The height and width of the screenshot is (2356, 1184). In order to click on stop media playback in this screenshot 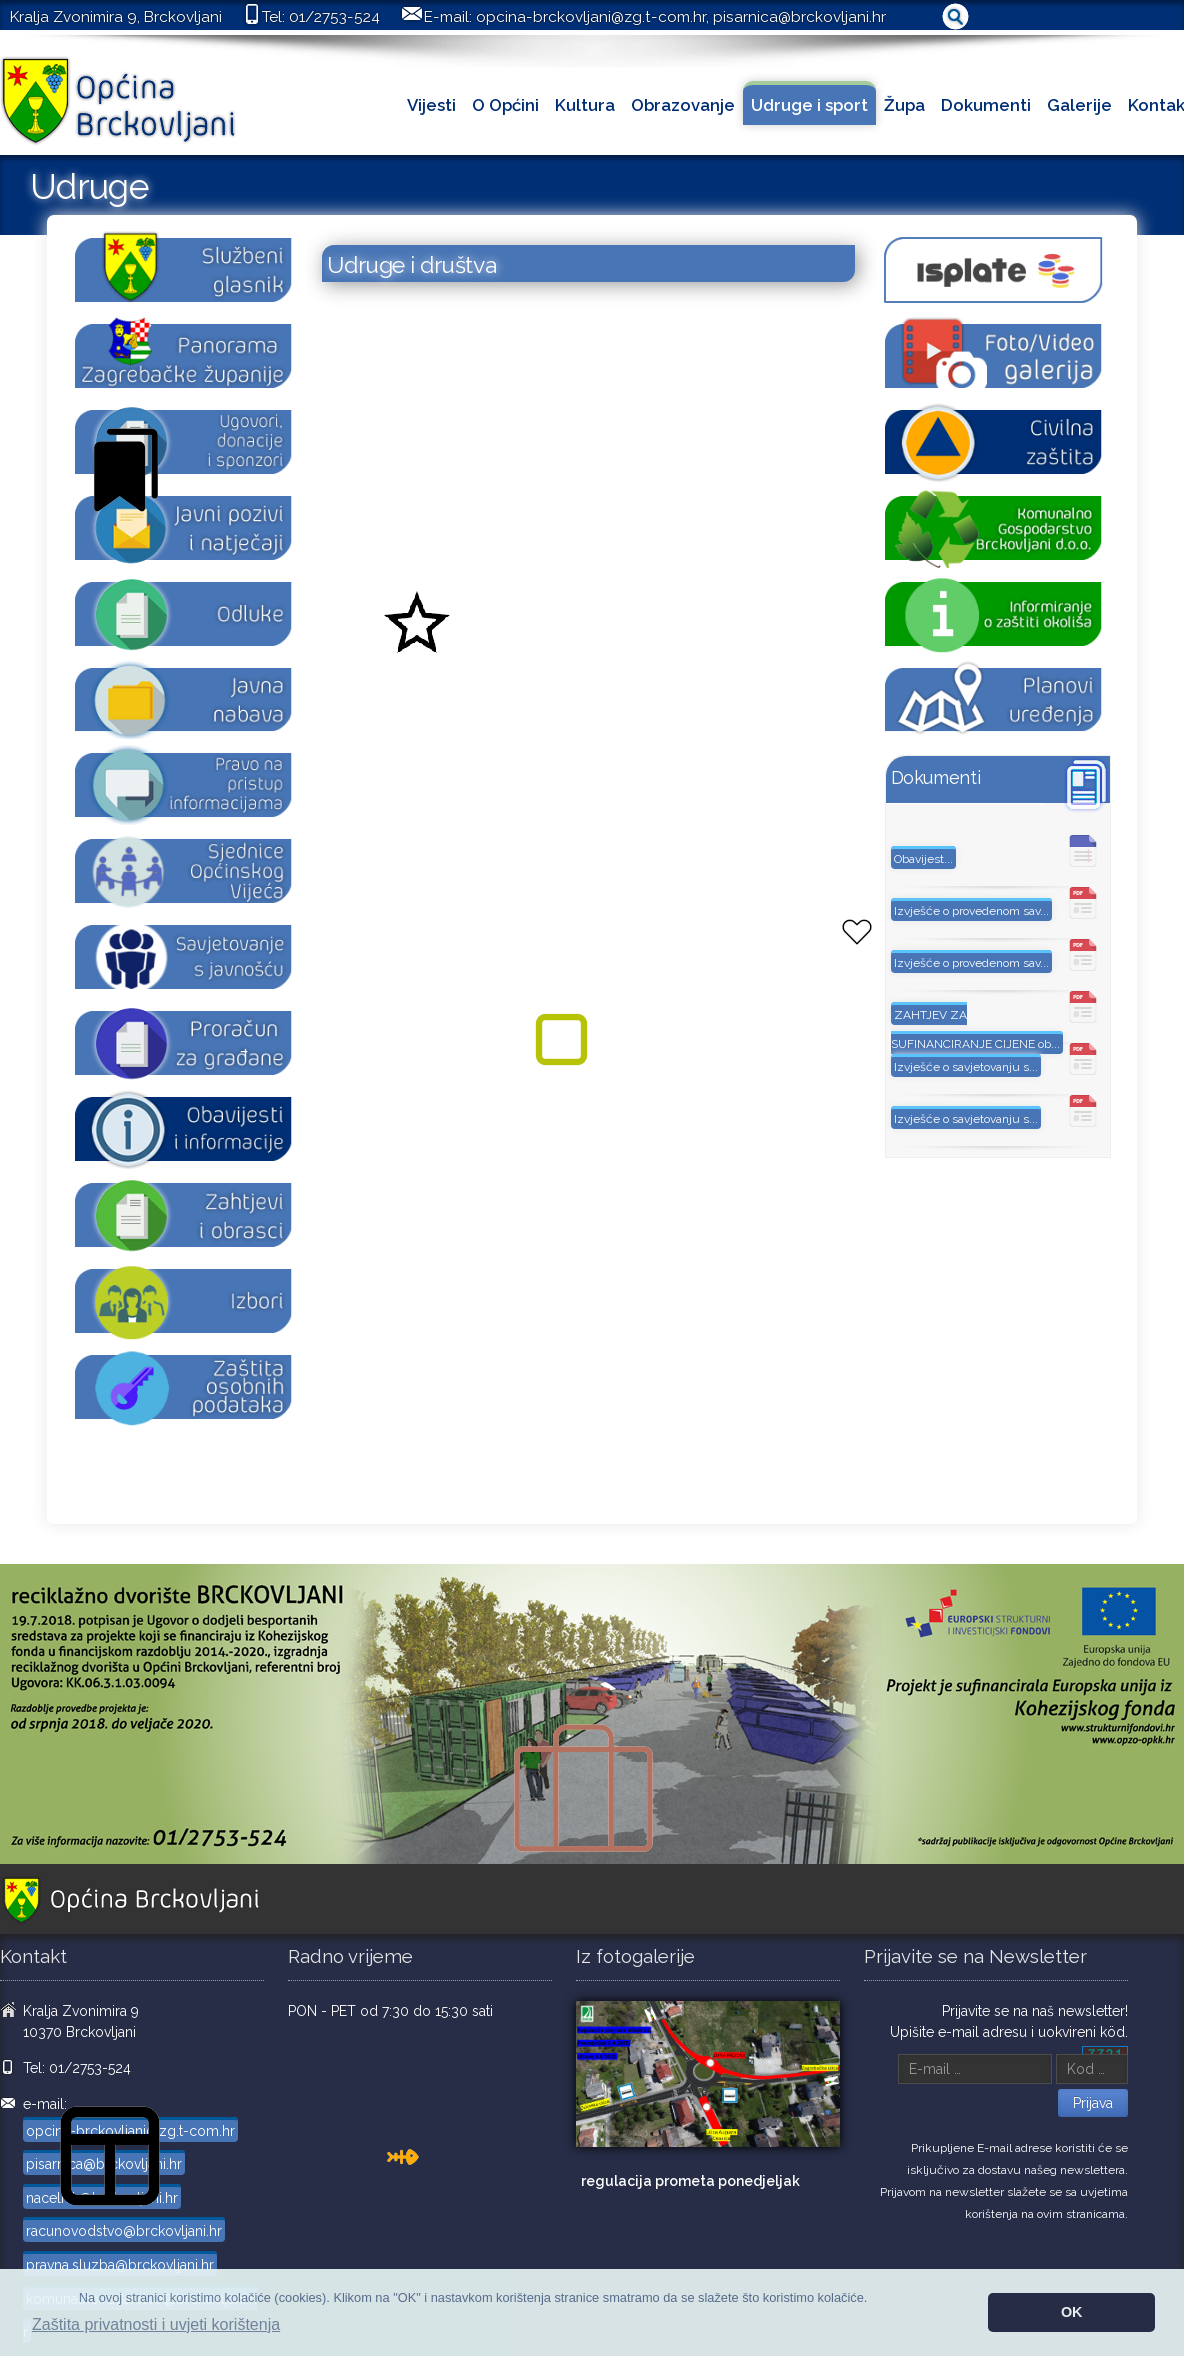, I will do `click(561, 1039)`.